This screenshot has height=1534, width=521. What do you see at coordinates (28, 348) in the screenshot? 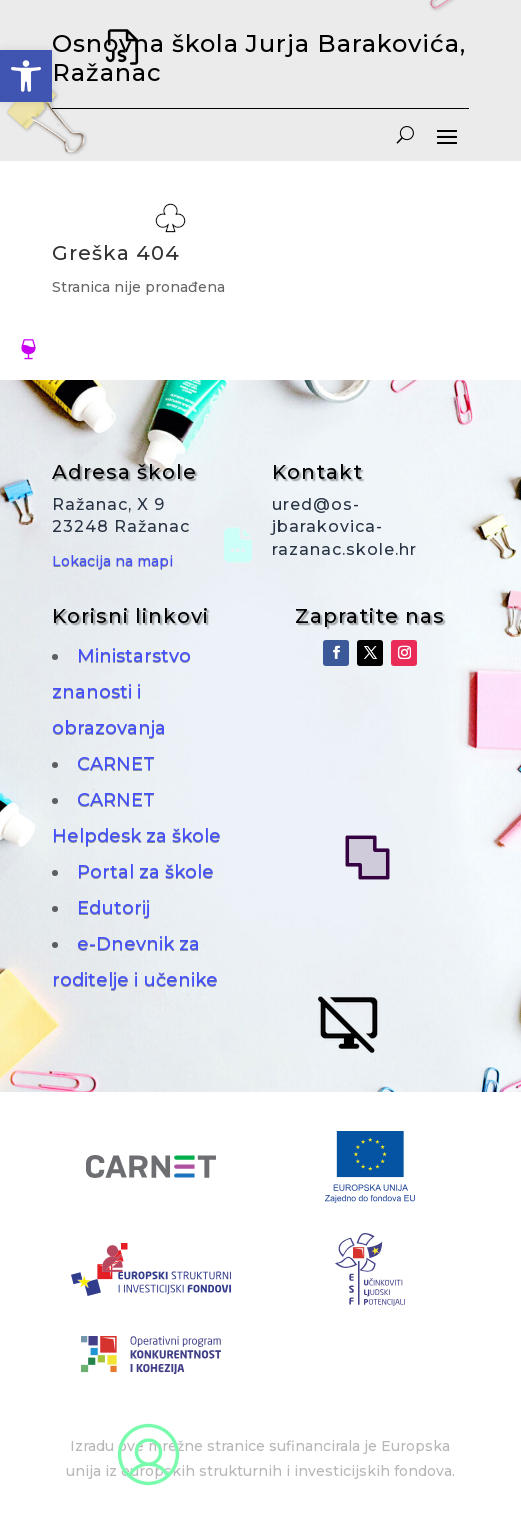
I see `browse wine or beverage options` at bounding box center [28, 348].